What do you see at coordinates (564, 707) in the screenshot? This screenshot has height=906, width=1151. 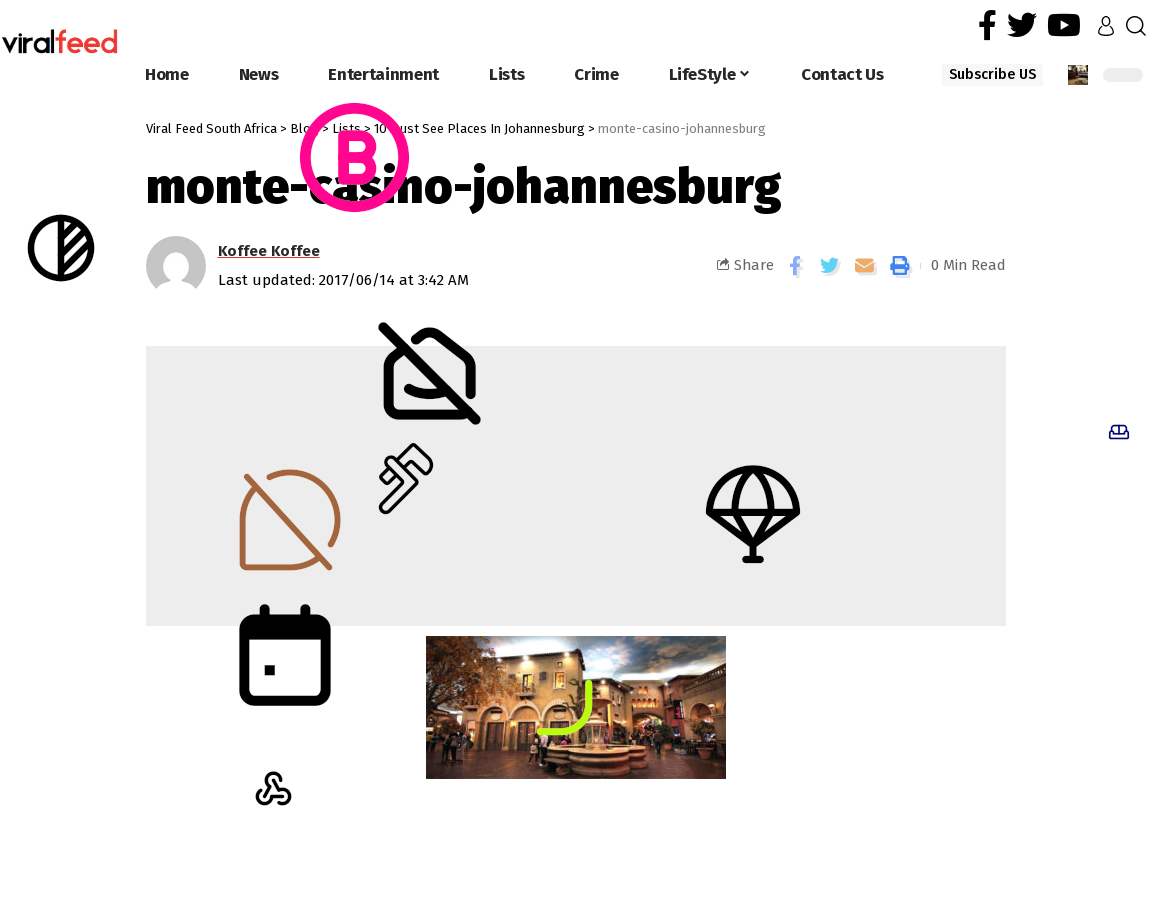 I see `adjust bottom-right corner radius` at bounding box center [564, 707].